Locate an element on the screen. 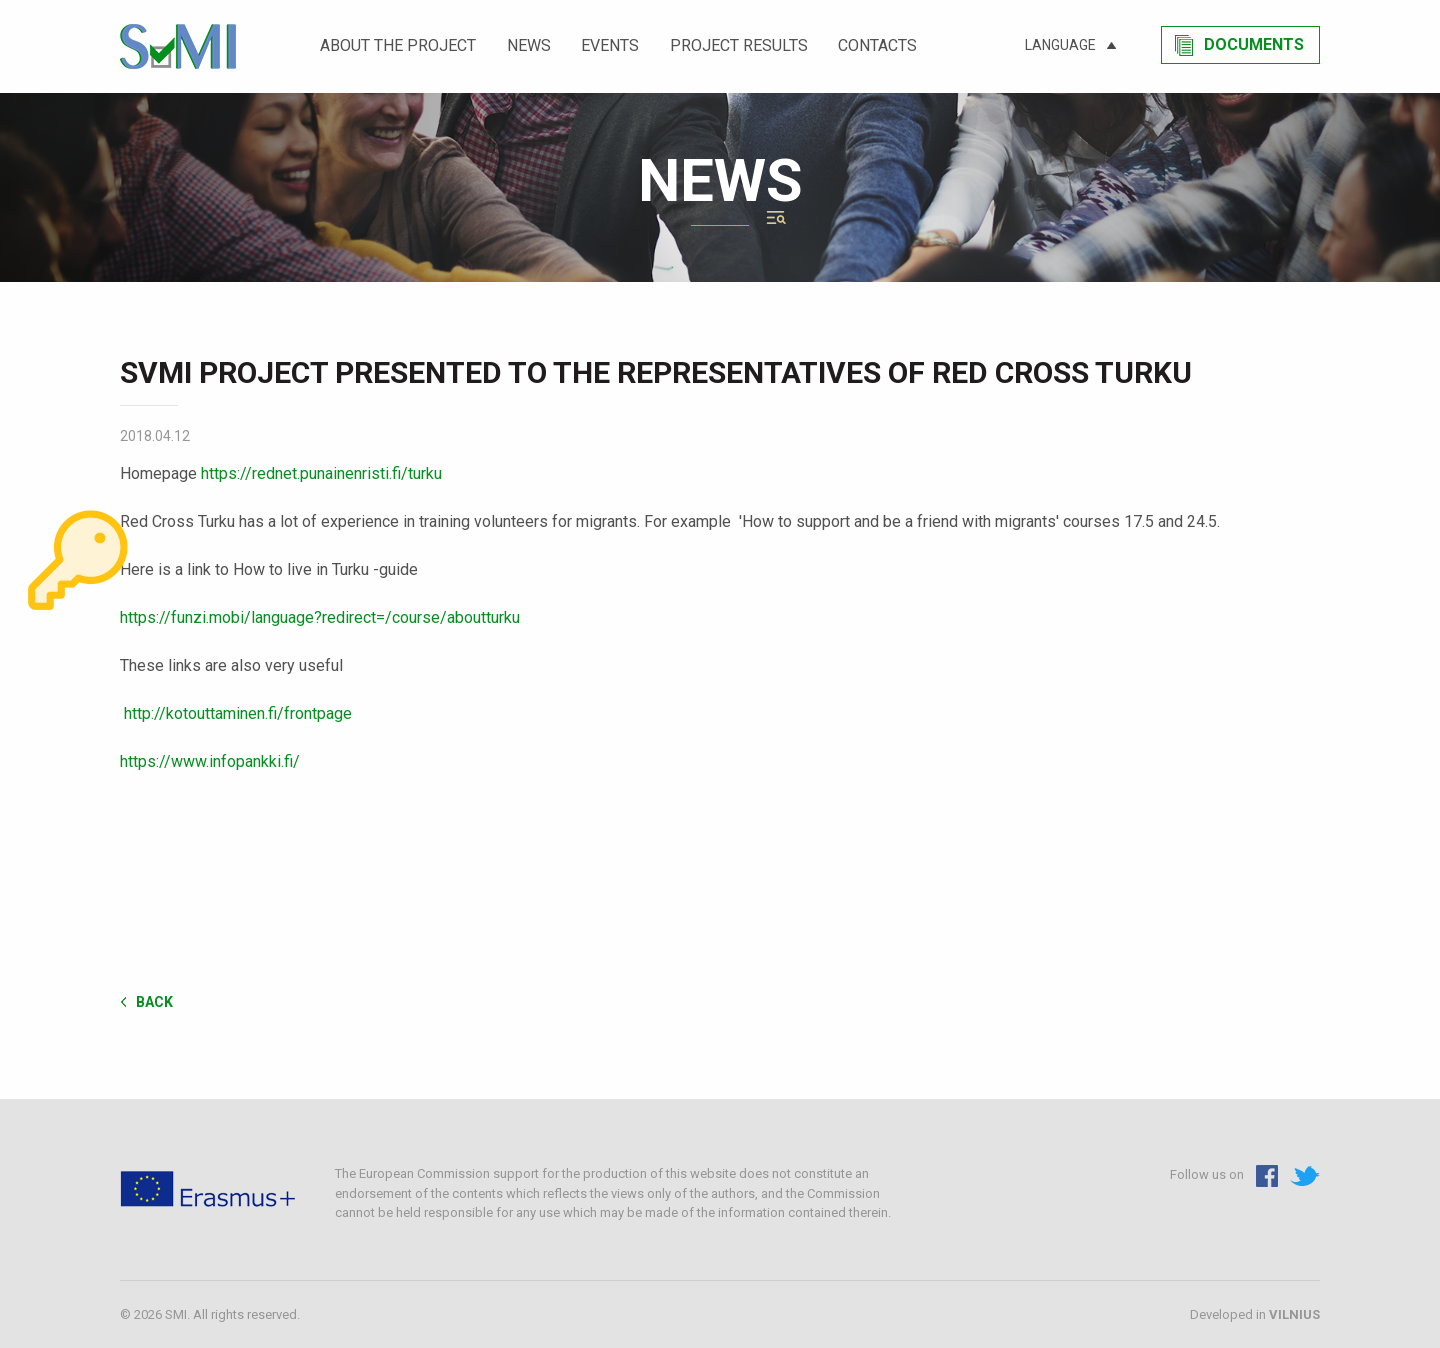 The image size is (1440, 1348). access security or authentication settings is located at coordinates (76, 562).